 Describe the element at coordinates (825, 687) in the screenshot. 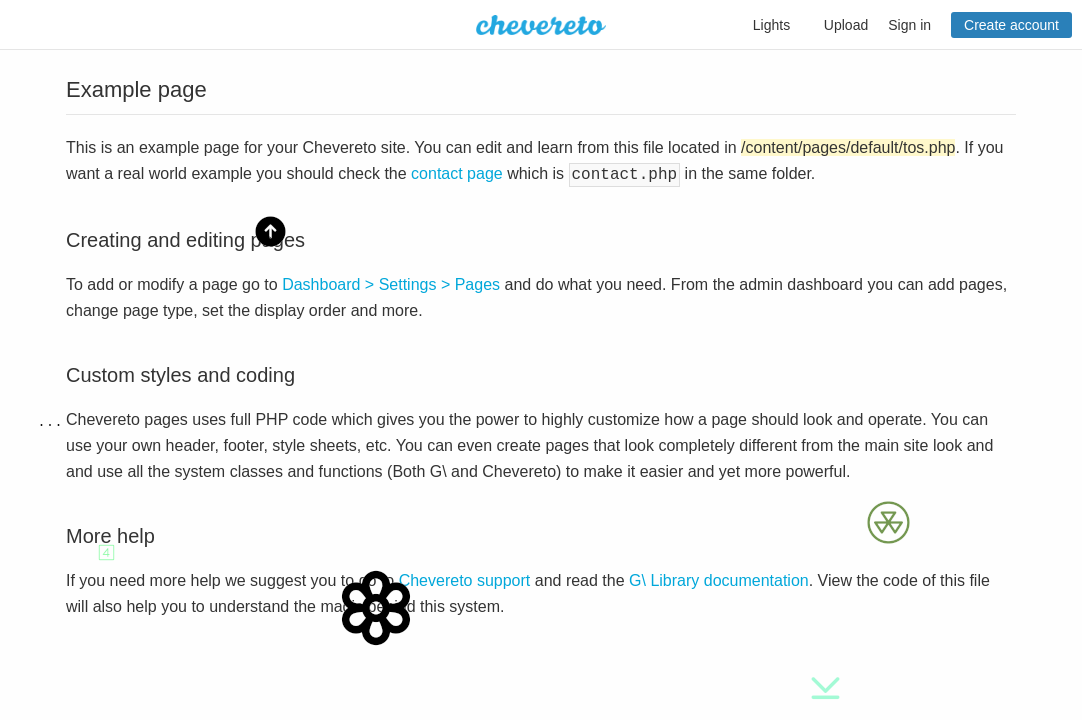

I see `expand content or dropdown menu` at that location.